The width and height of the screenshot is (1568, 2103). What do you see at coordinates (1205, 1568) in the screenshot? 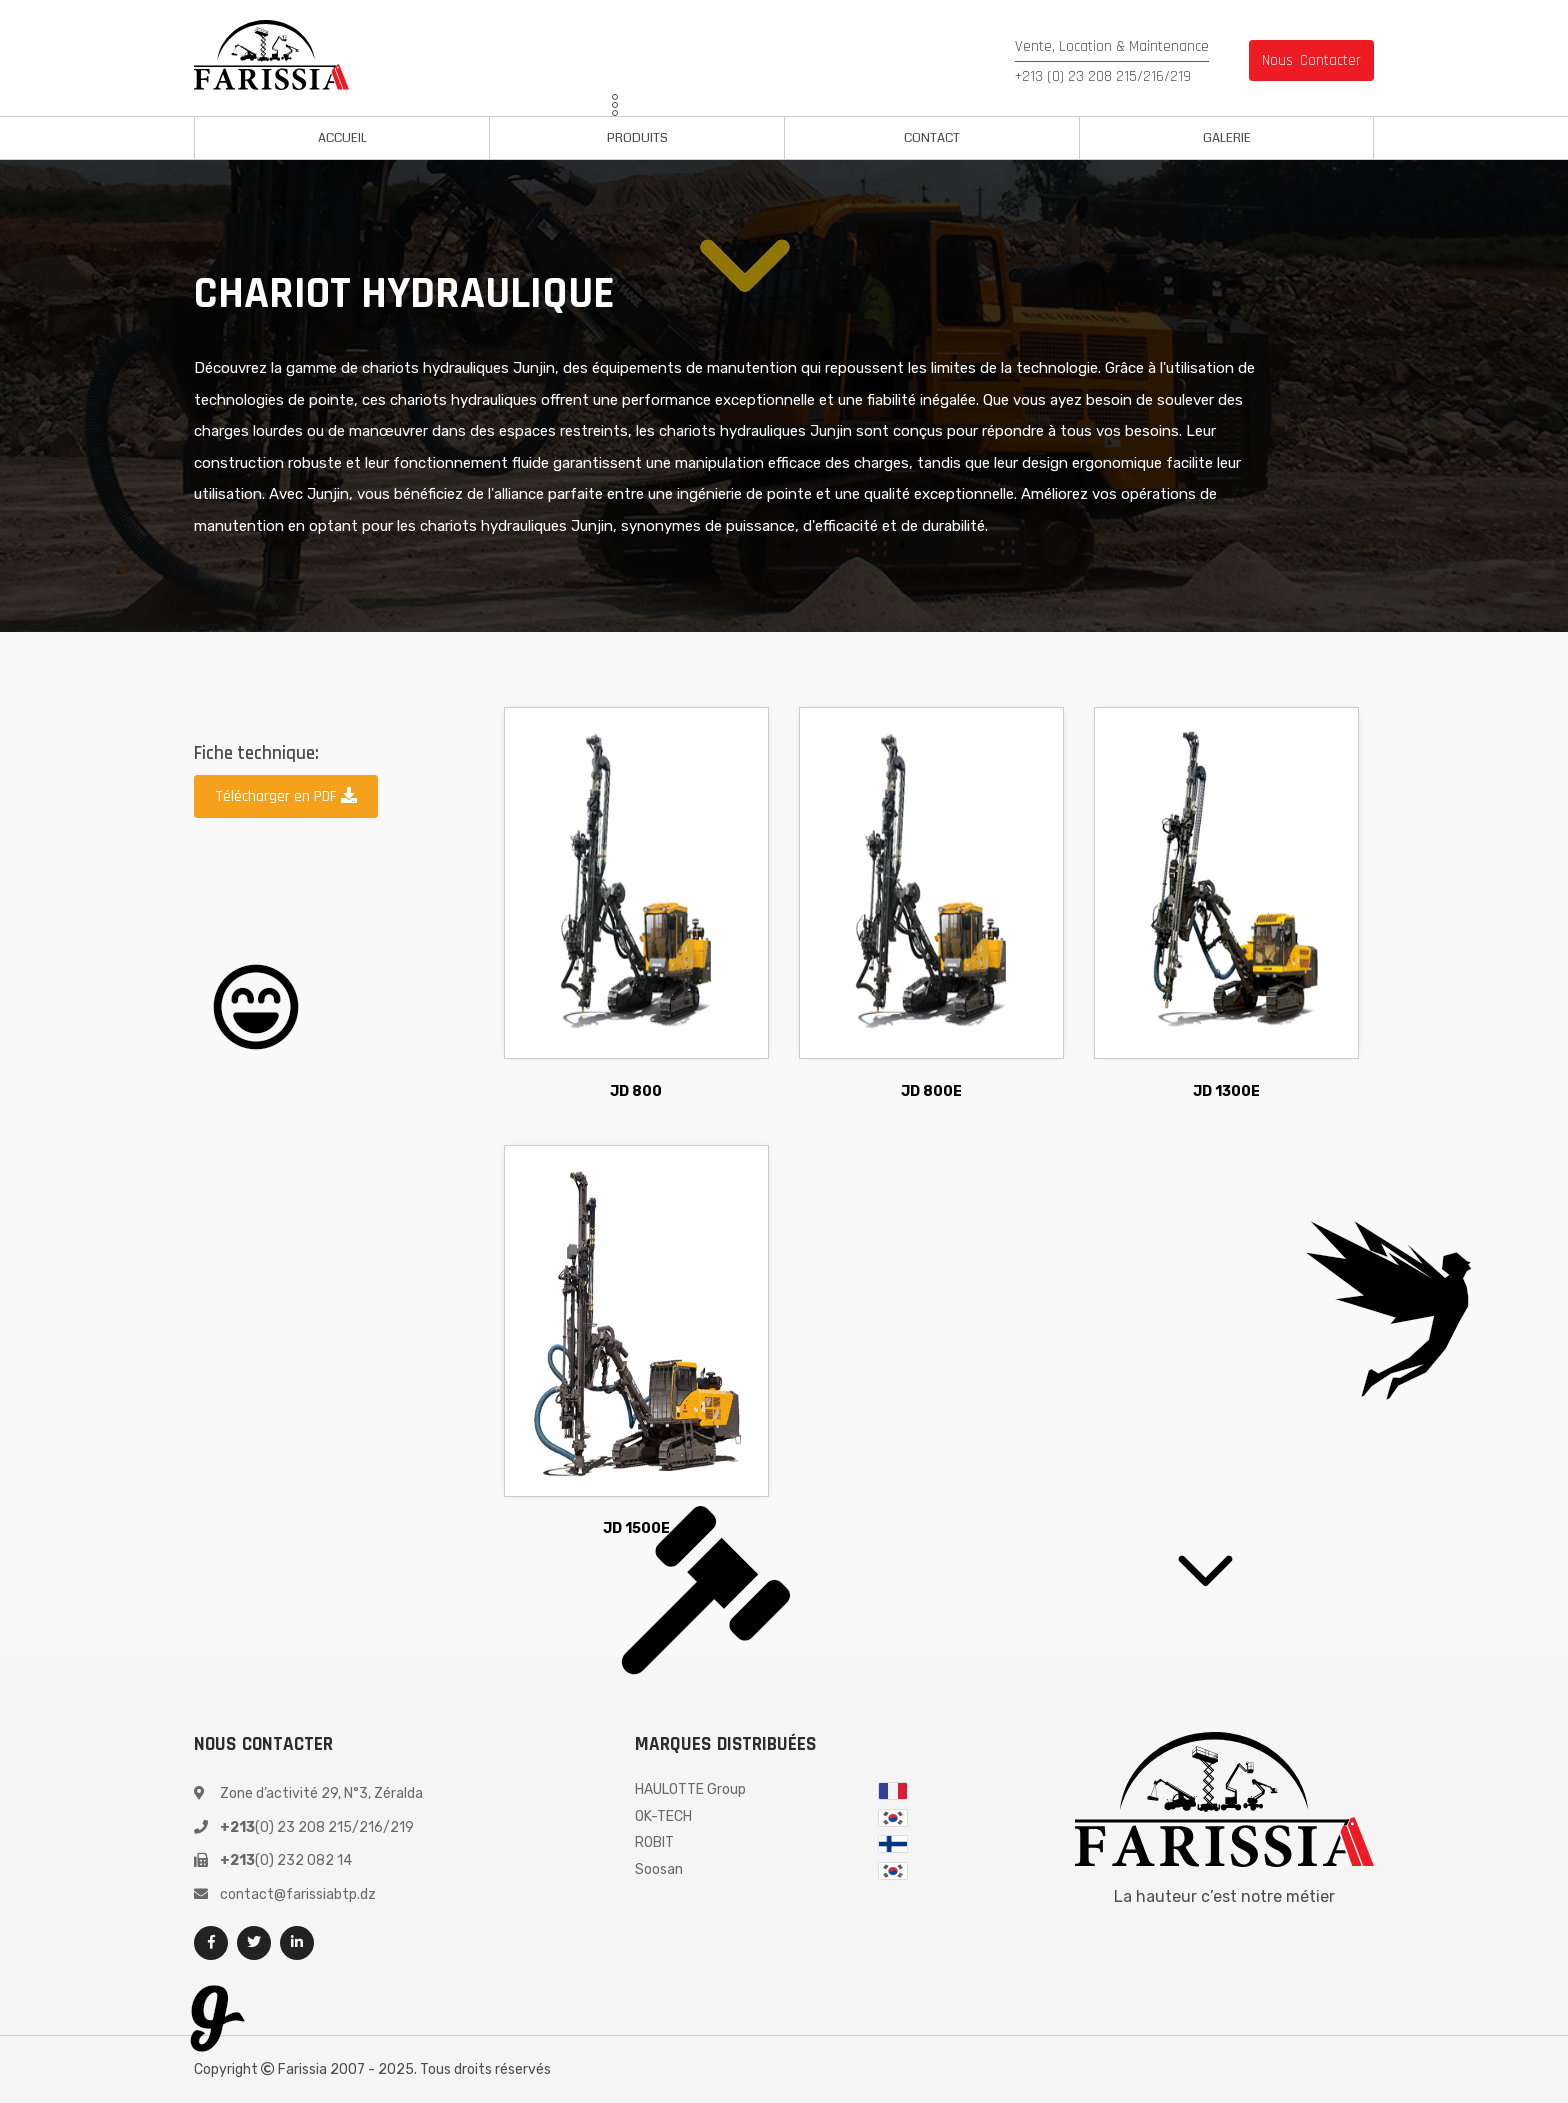
I see `expand a dropdown menu` at bounding box center [1205, 1568].